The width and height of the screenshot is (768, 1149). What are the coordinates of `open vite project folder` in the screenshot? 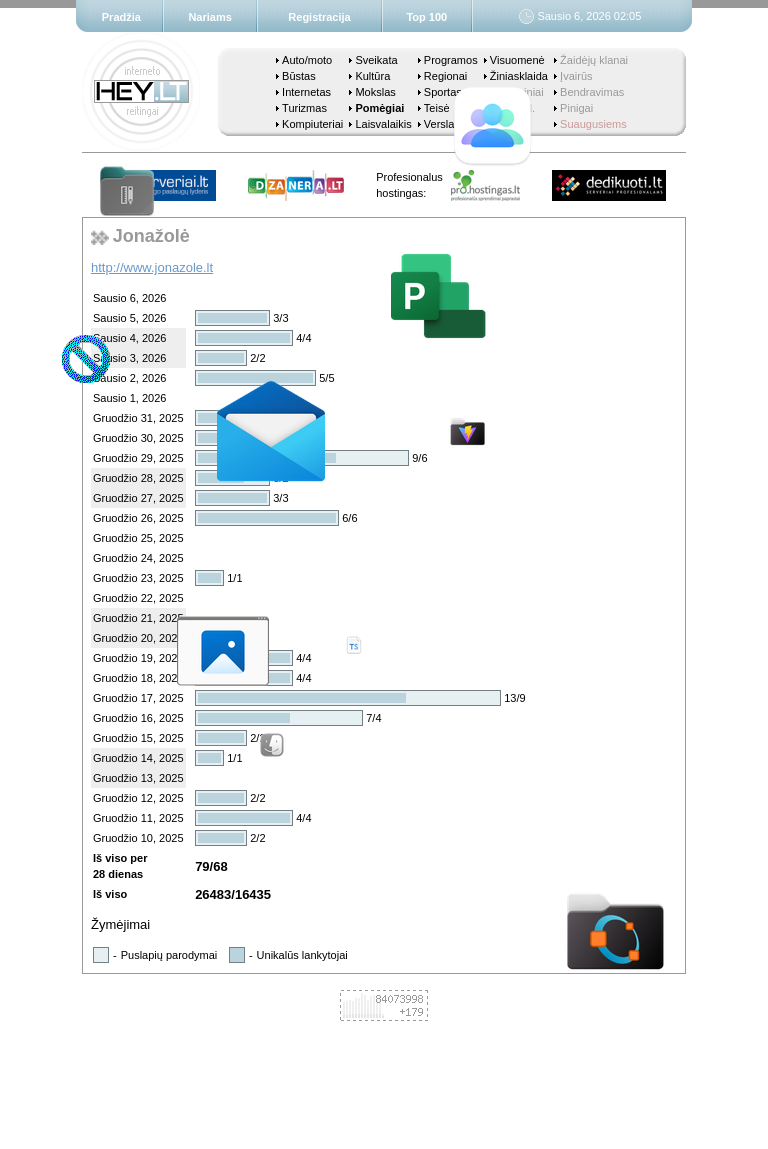 It's located at (467, 432).